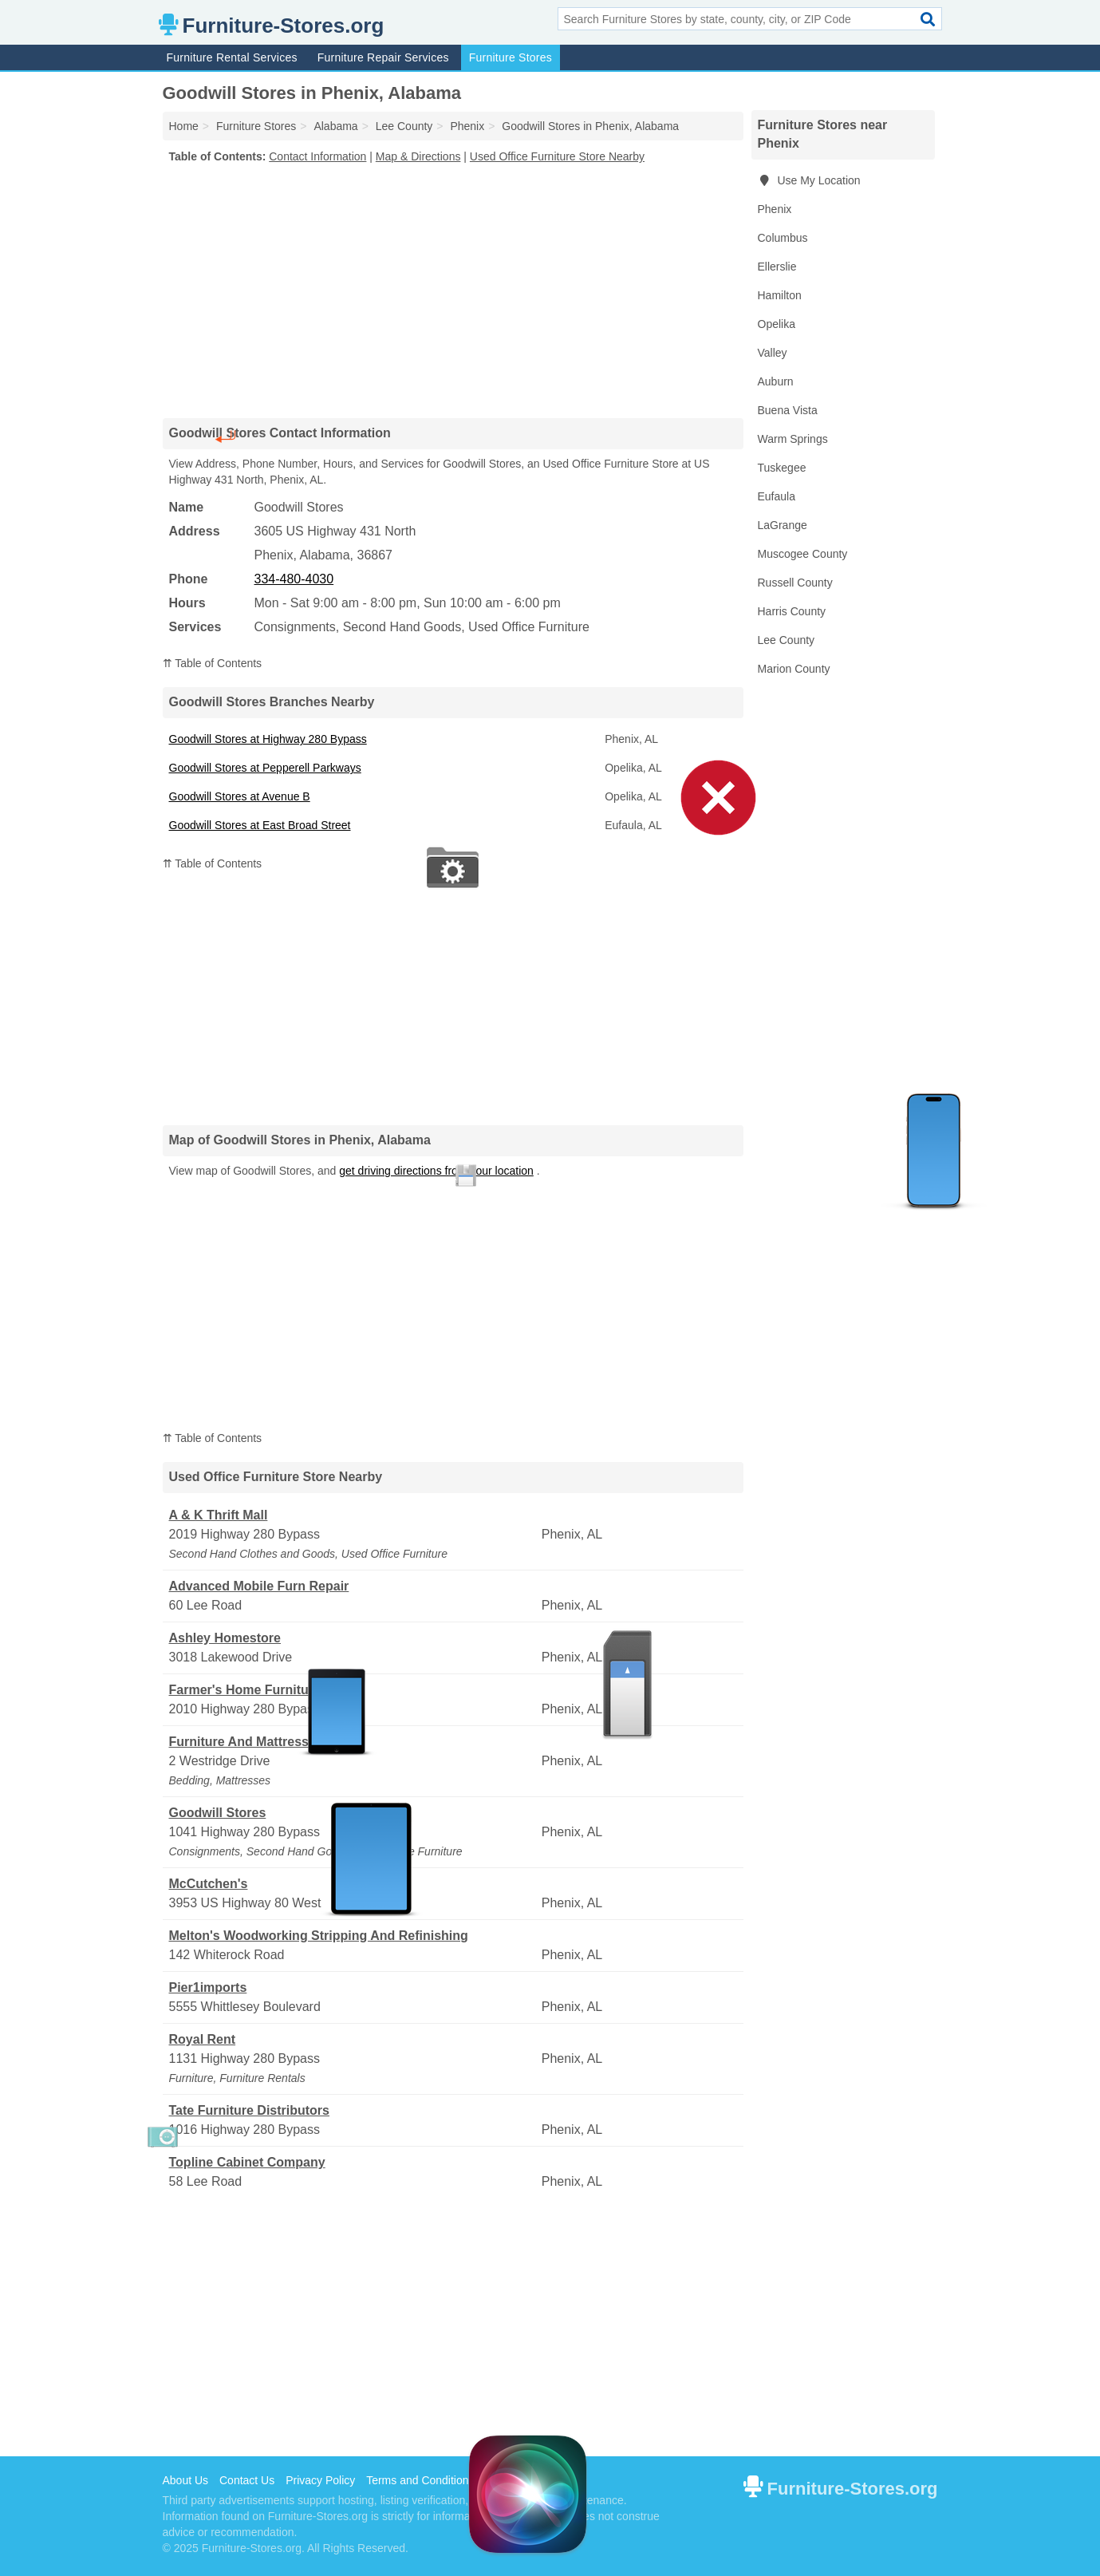 The width and height of the screenshot is (1100, 2576). Describe the element at coordinates (452, 867) in the screenshot. I see `view smart folder with automated rules` at that location.